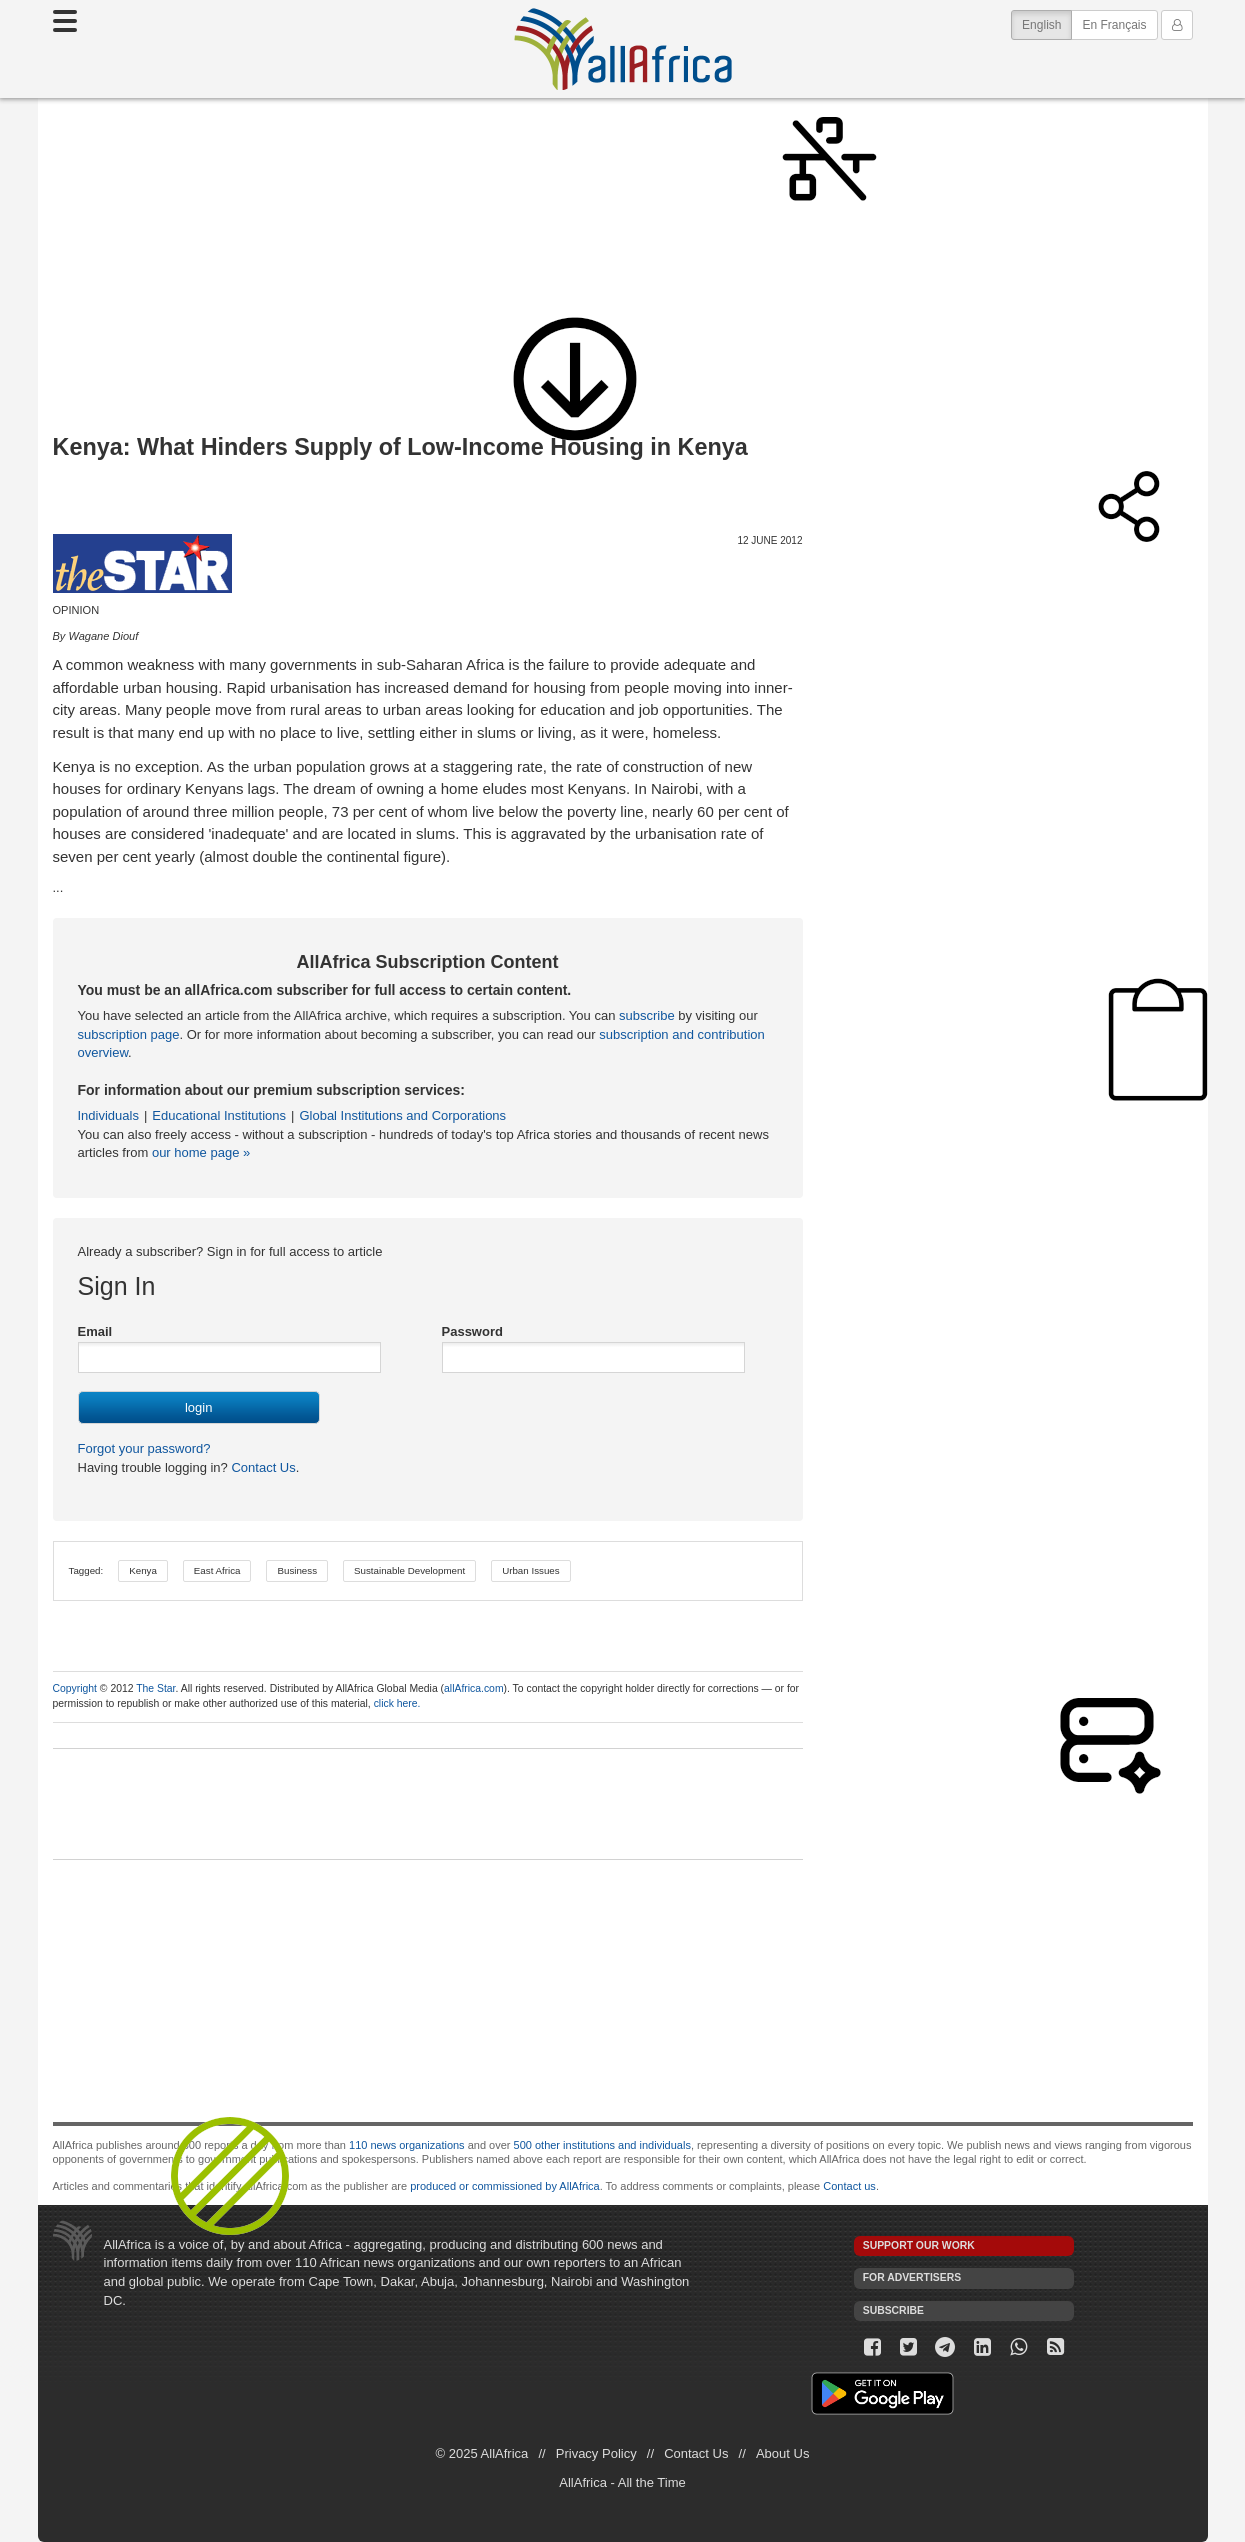 The height and width of the screenshot is (2542, 1245). Describe the element at coordinates (829, 160) in the screenshot. I see `network connection unavailable` at that location.